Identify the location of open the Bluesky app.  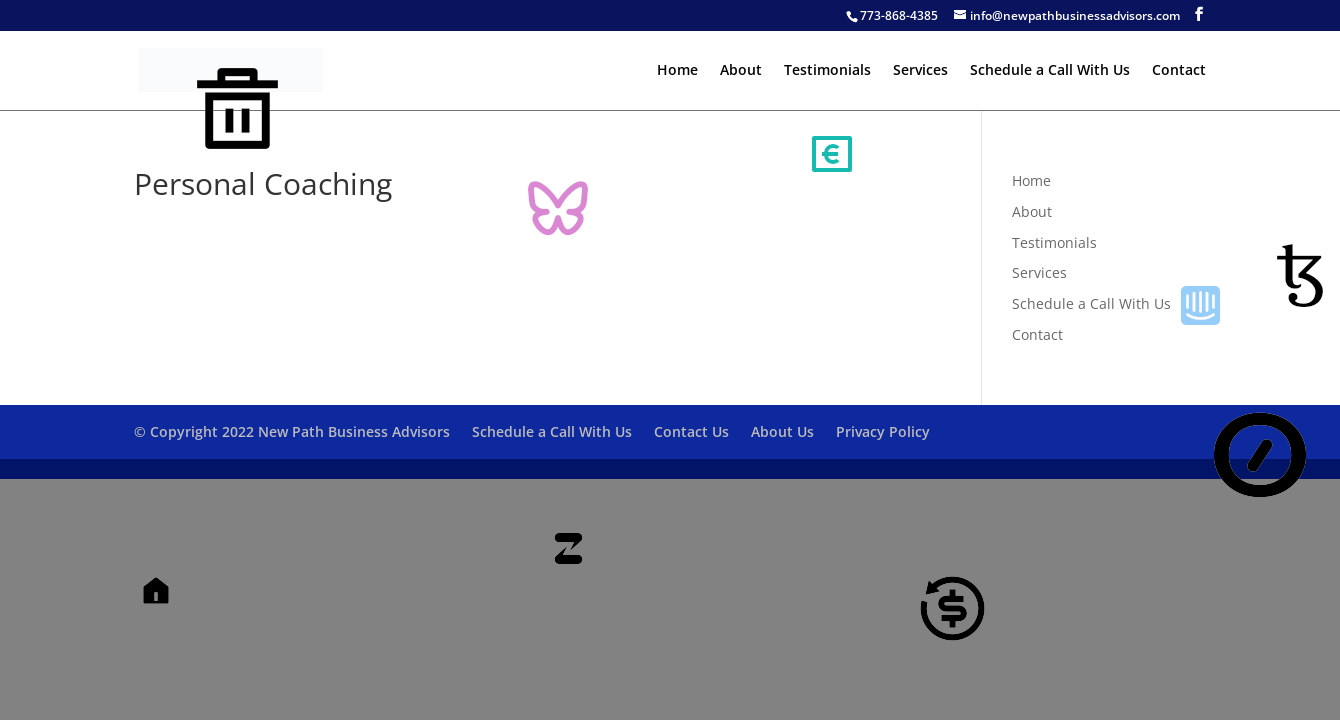
(558, 207).